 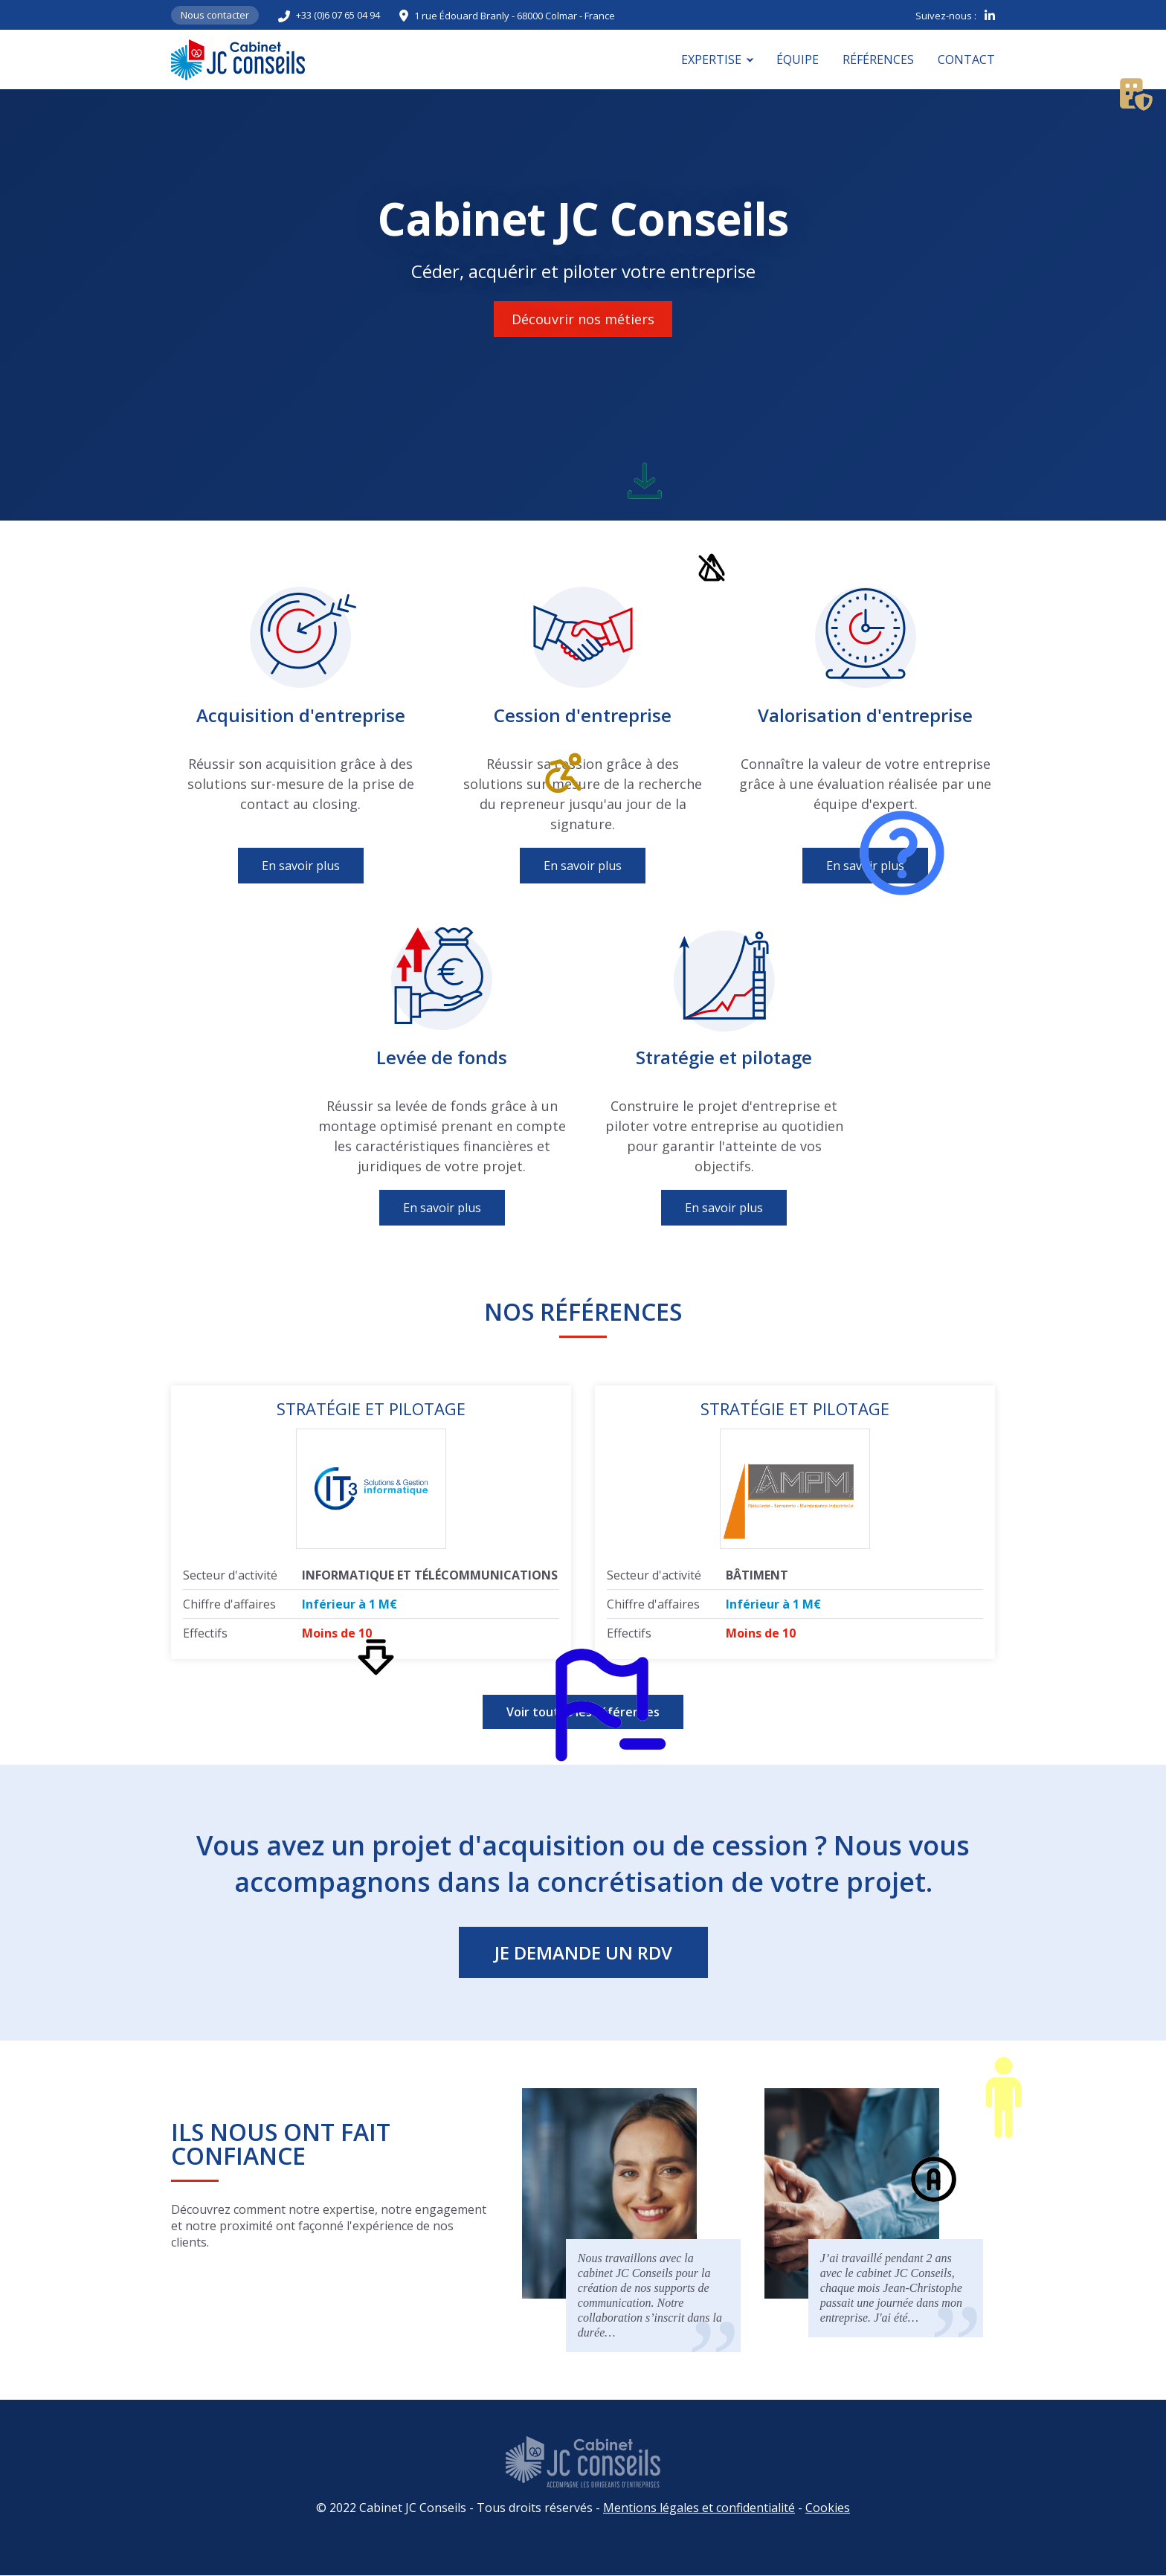 I want to click on download a file or content, so click(x=645, y=482).